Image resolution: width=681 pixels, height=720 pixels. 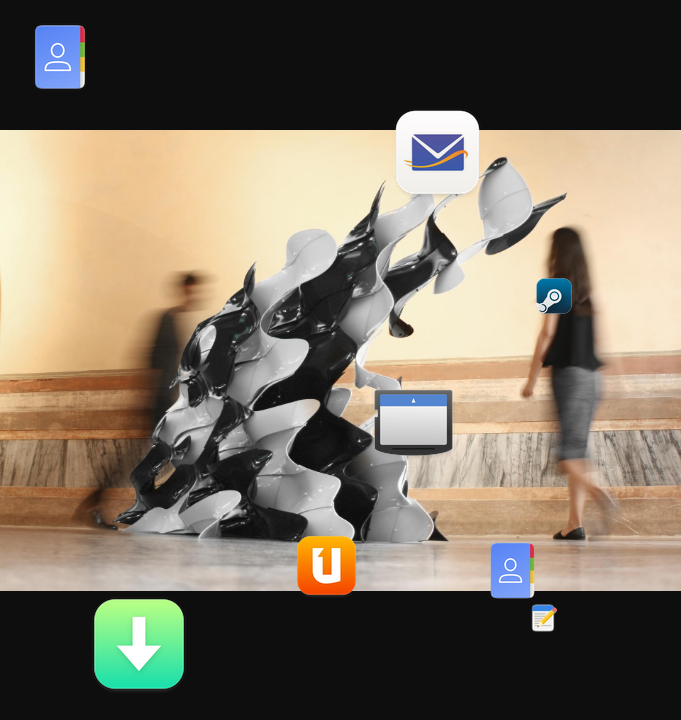 I want to click on open ubuntu one cloud storage app, so click(x=326, y=565).